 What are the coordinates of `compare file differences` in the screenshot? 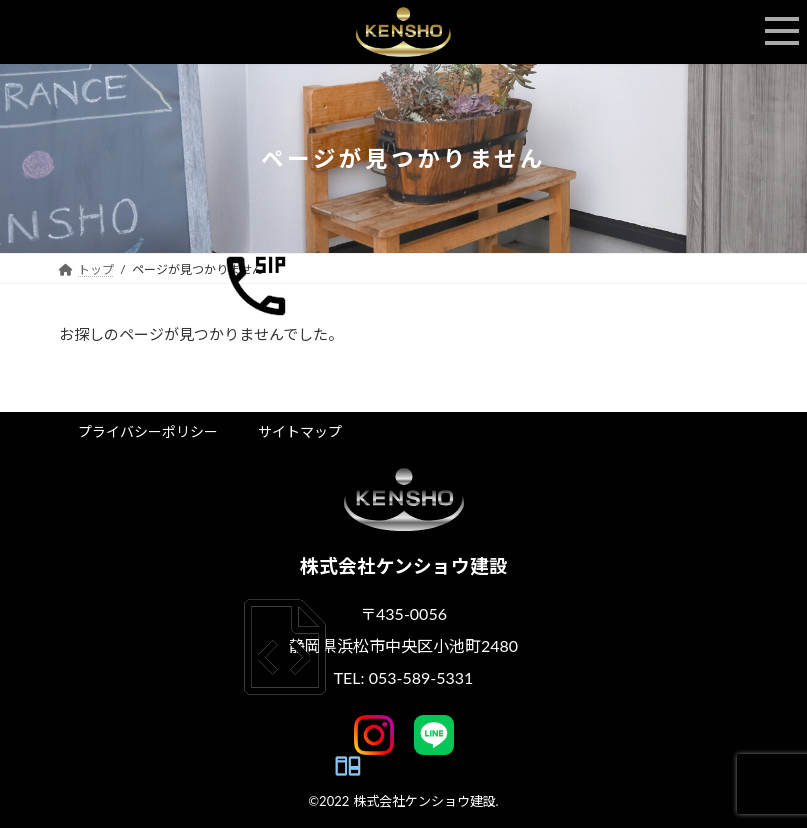 It's located at (347, 766).